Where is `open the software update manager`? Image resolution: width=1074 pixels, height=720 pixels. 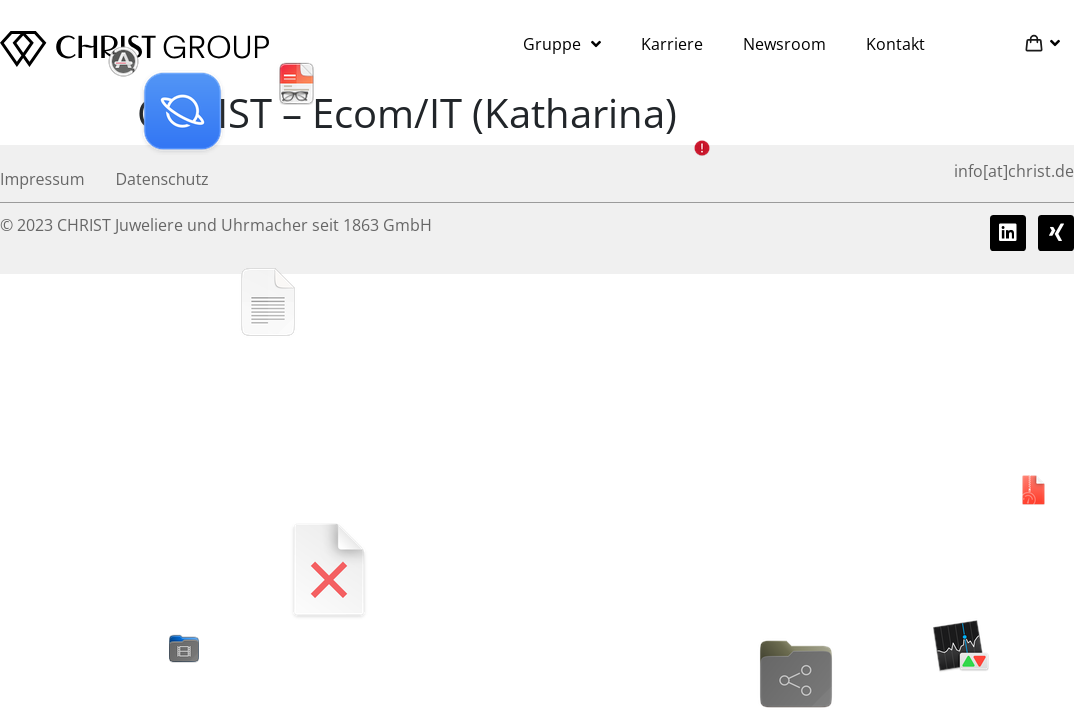 open the software update manager is located at coordinates (123, 61).